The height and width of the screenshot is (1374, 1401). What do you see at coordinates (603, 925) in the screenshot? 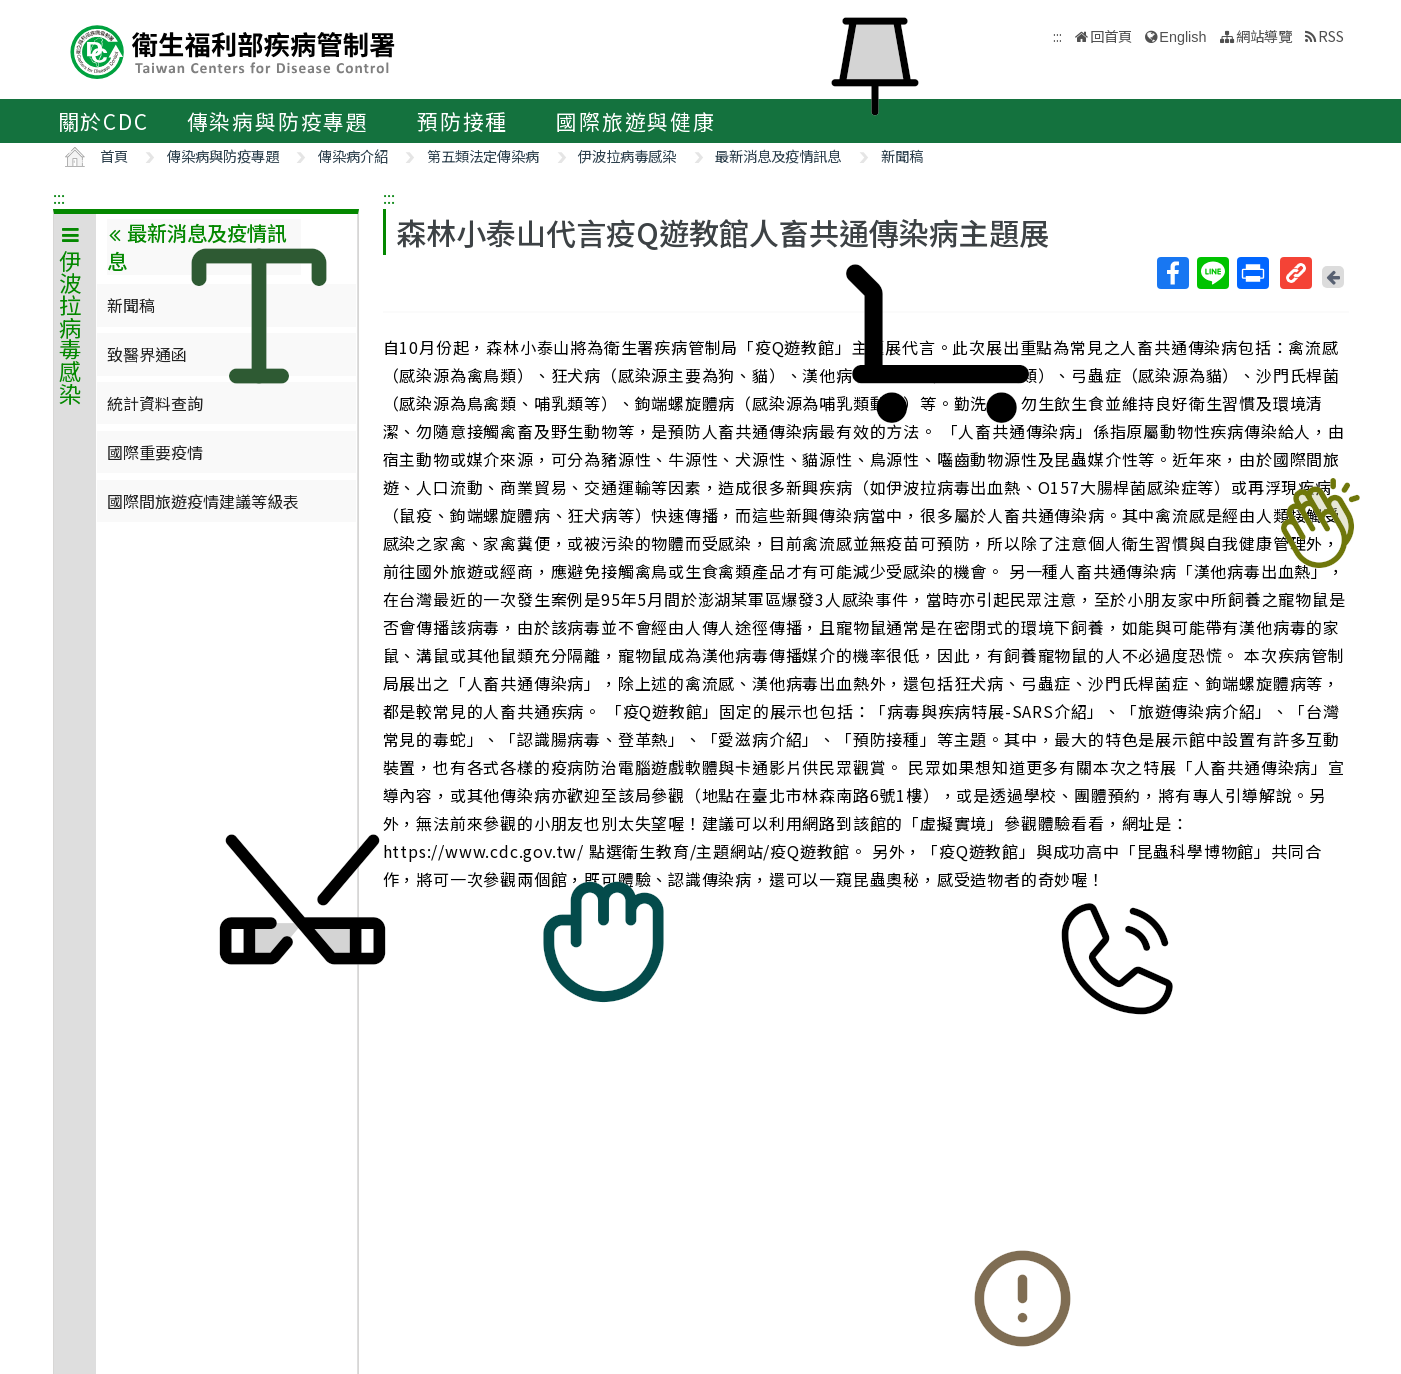
I see `drag to reorder or move an item` at bounding box center [603, 925].